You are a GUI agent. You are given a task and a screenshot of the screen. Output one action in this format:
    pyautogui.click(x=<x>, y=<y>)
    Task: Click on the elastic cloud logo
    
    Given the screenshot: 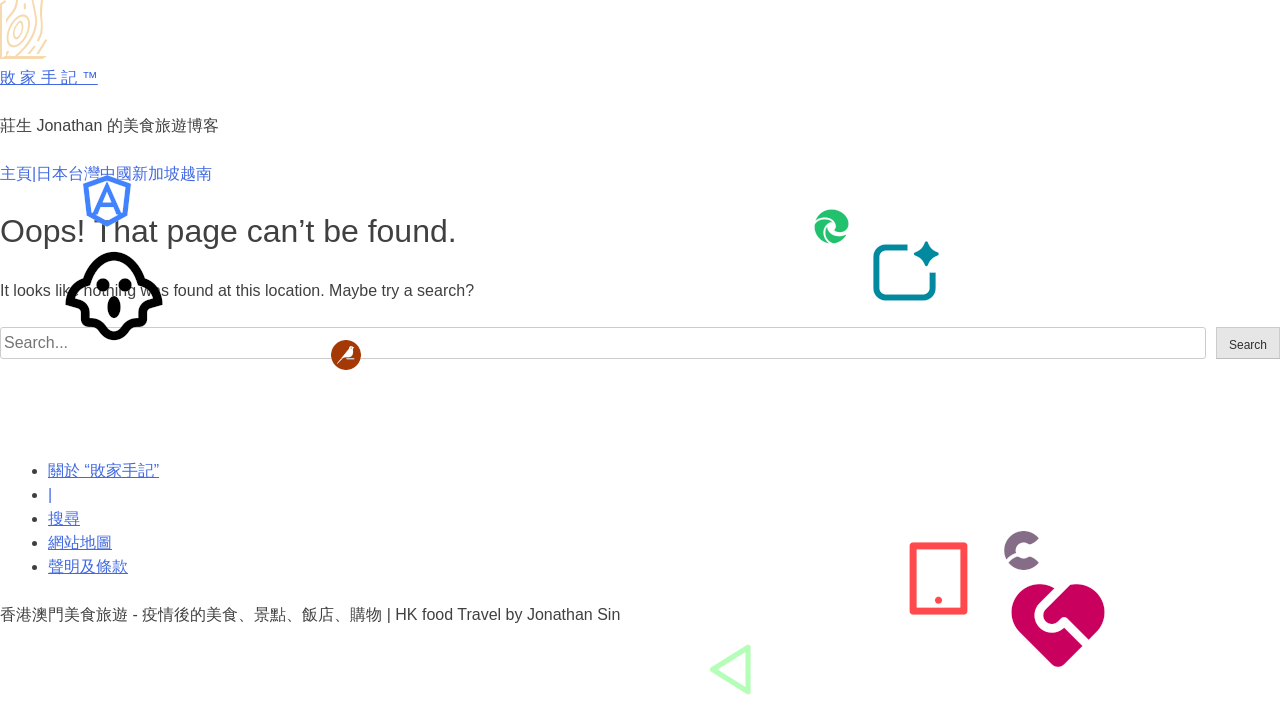 What is the action you would take?
    pyautogui.click(x=1021, y=550)
    